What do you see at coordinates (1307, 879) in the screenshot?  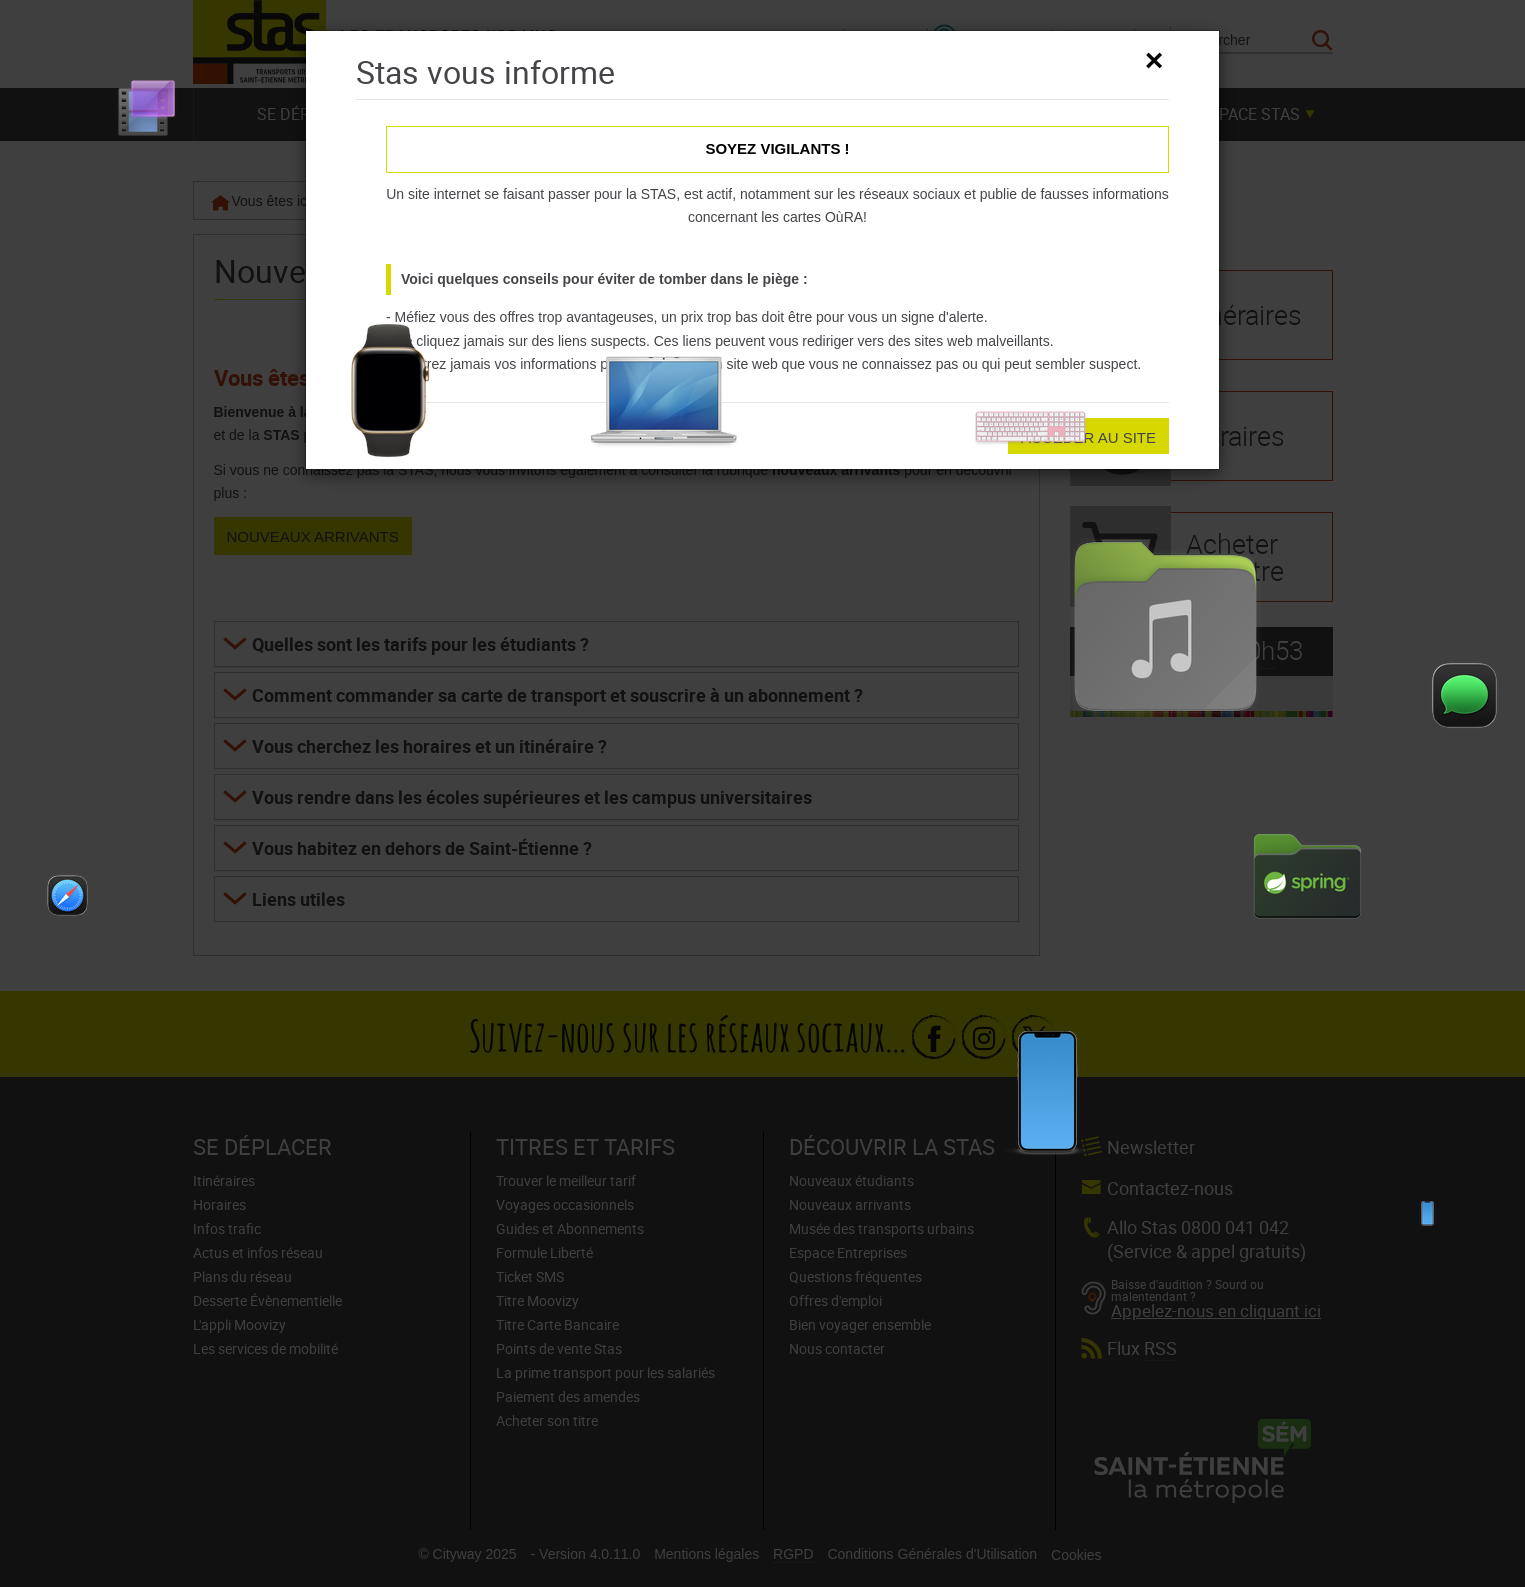 I see `open spring framework project folder` at bounding box center [1307, 879].